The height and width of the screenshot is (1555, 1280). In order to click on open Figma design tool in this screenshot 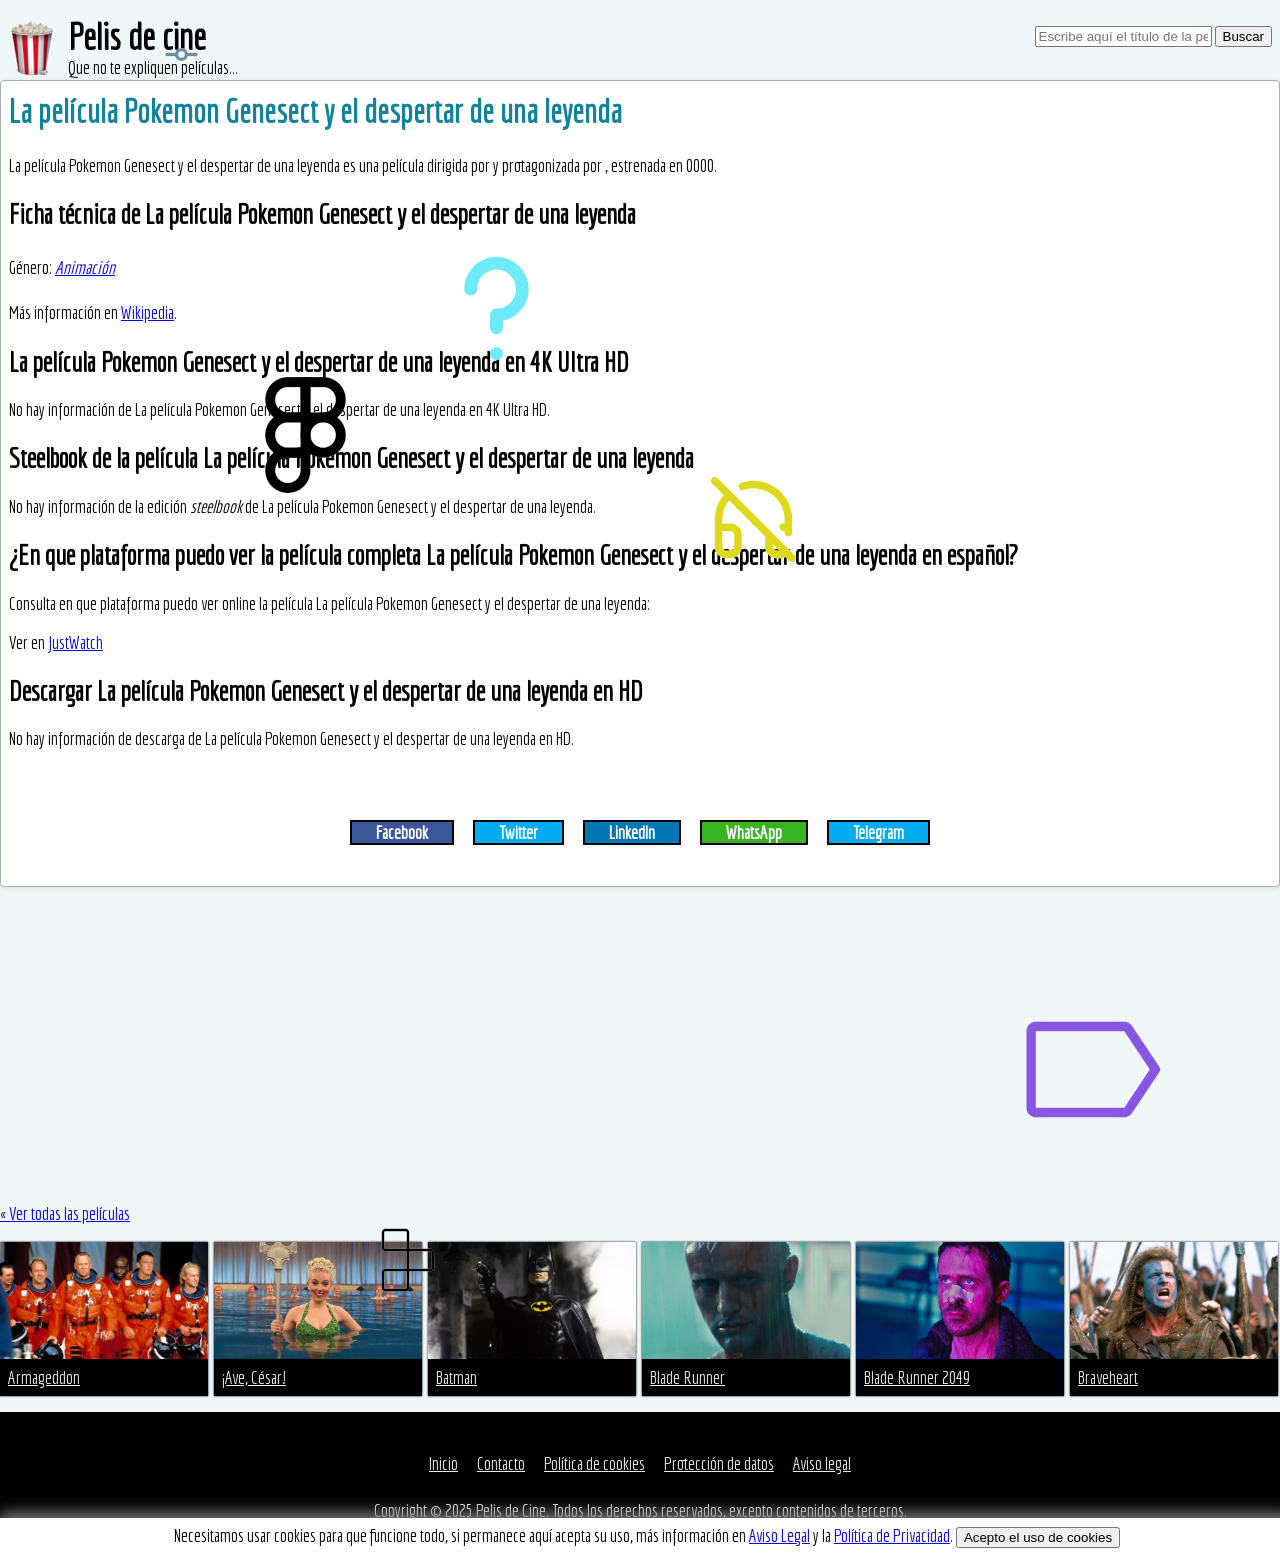, I will do `click(305, 432)`.